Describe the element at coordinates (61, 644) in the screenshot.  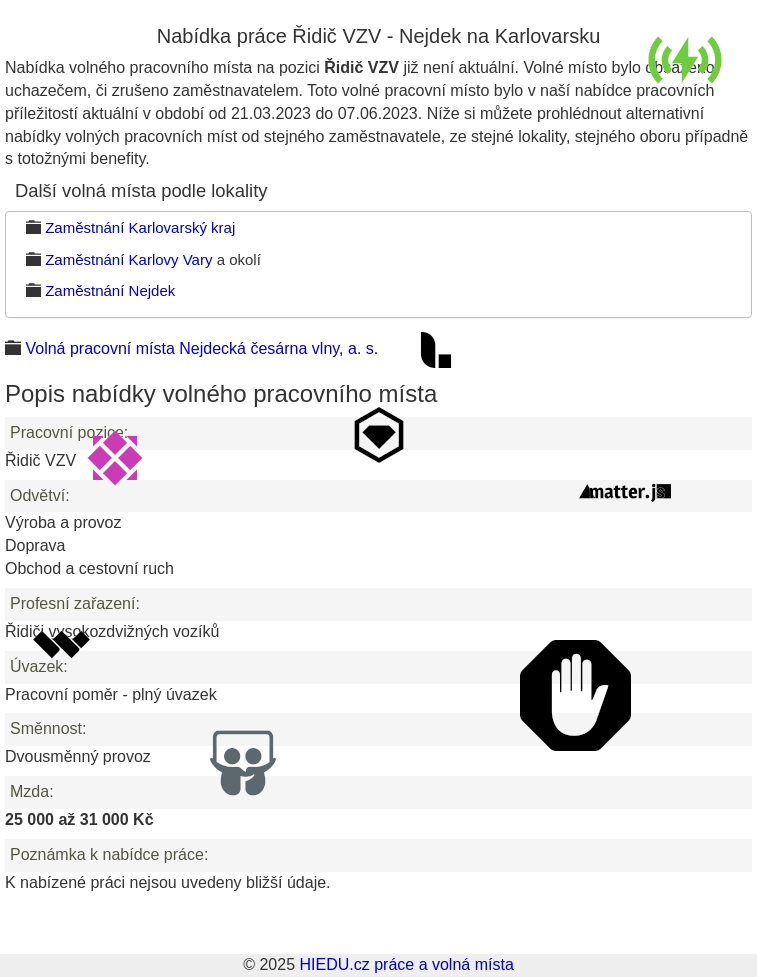
I see `wondershare brand logo` at that location.